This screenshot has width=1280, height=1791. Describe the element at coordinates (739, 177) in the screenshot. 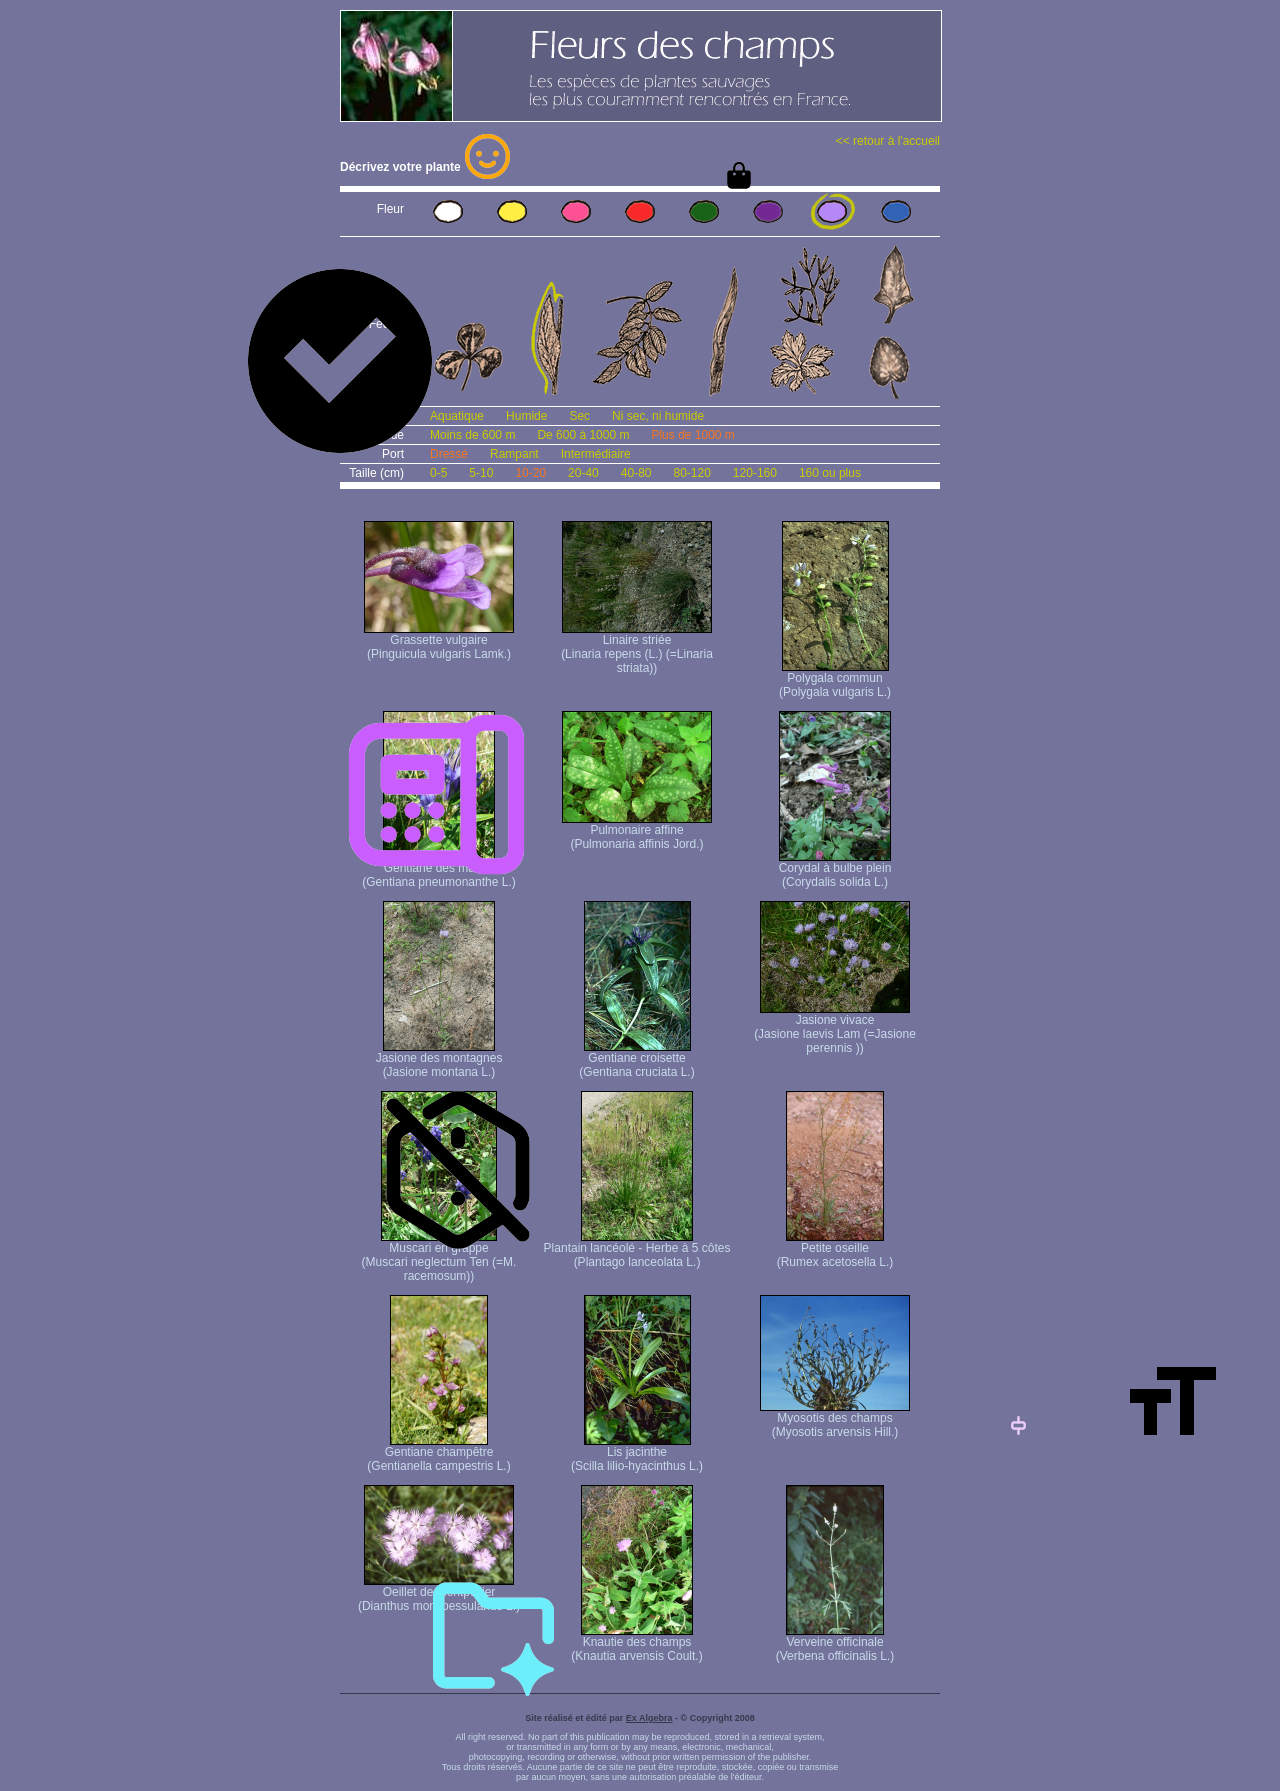

I see `view your shopping bag` at that location.